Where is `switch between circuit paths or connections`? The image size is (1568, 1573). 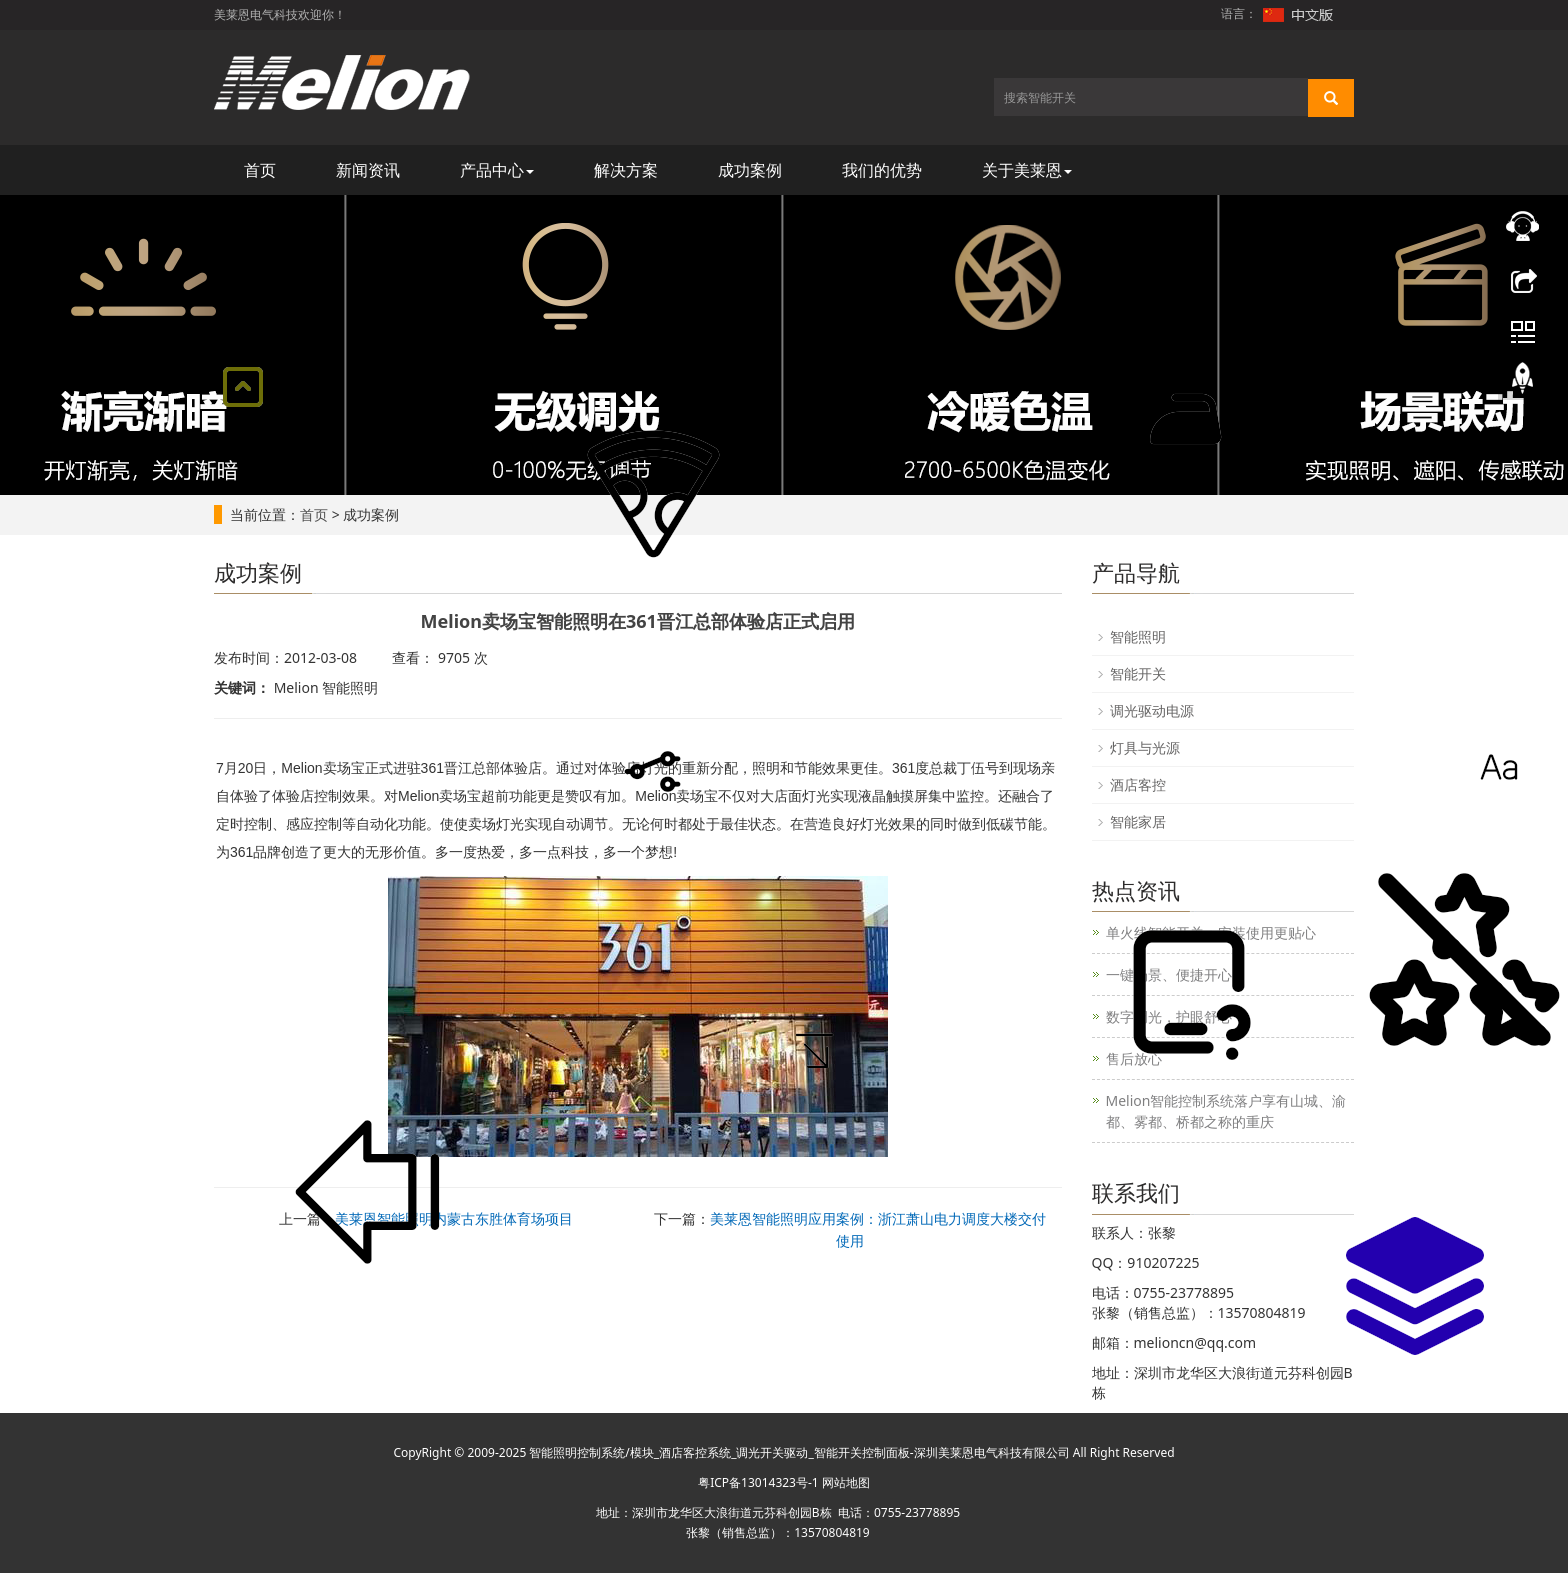 switch between circuit paths or connections is located at coordinates (652, 771).